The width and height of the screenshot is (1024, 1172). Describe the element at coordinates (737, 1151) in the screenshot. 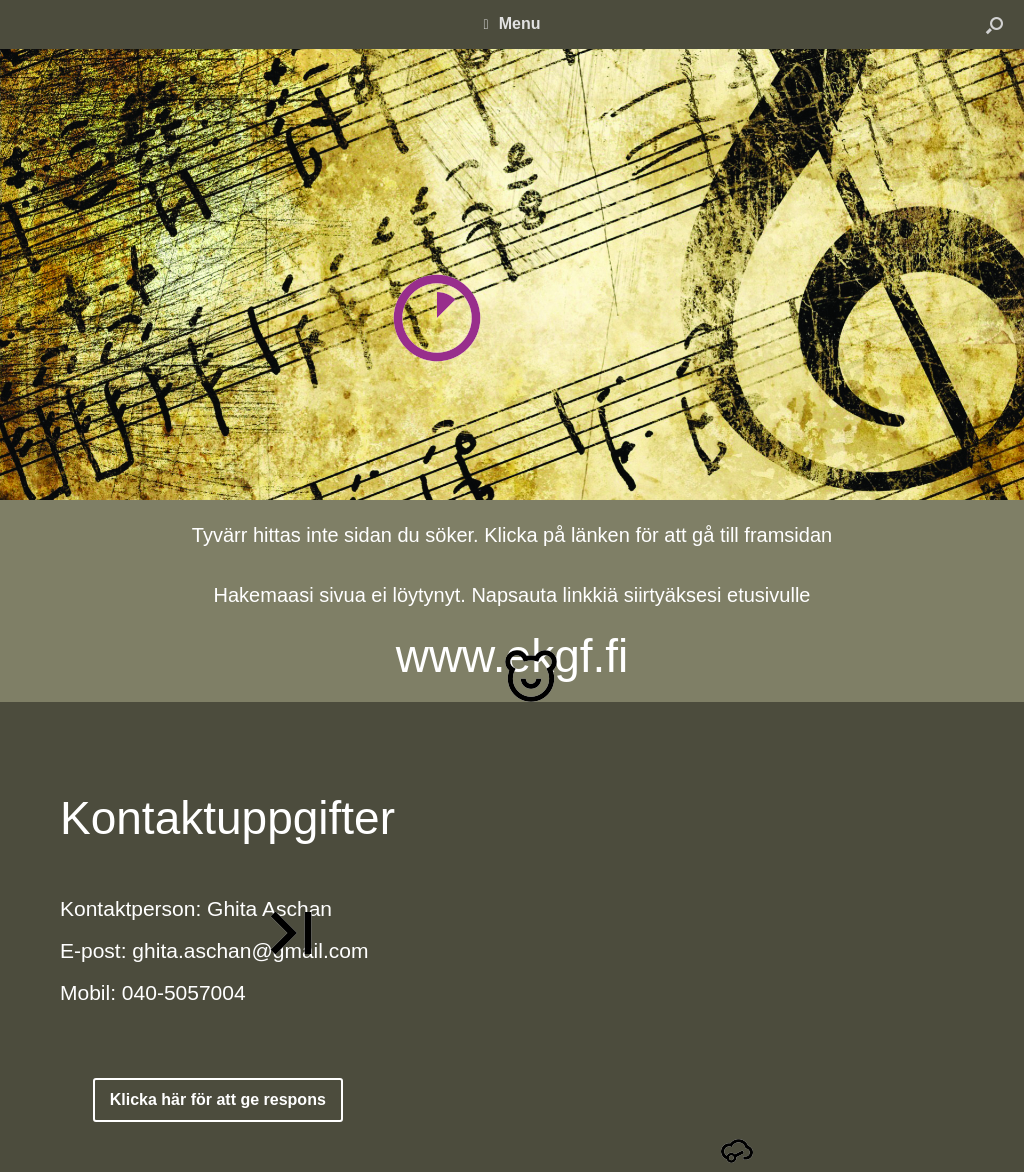

I see `open EasyEDA circuit design application` at that location.